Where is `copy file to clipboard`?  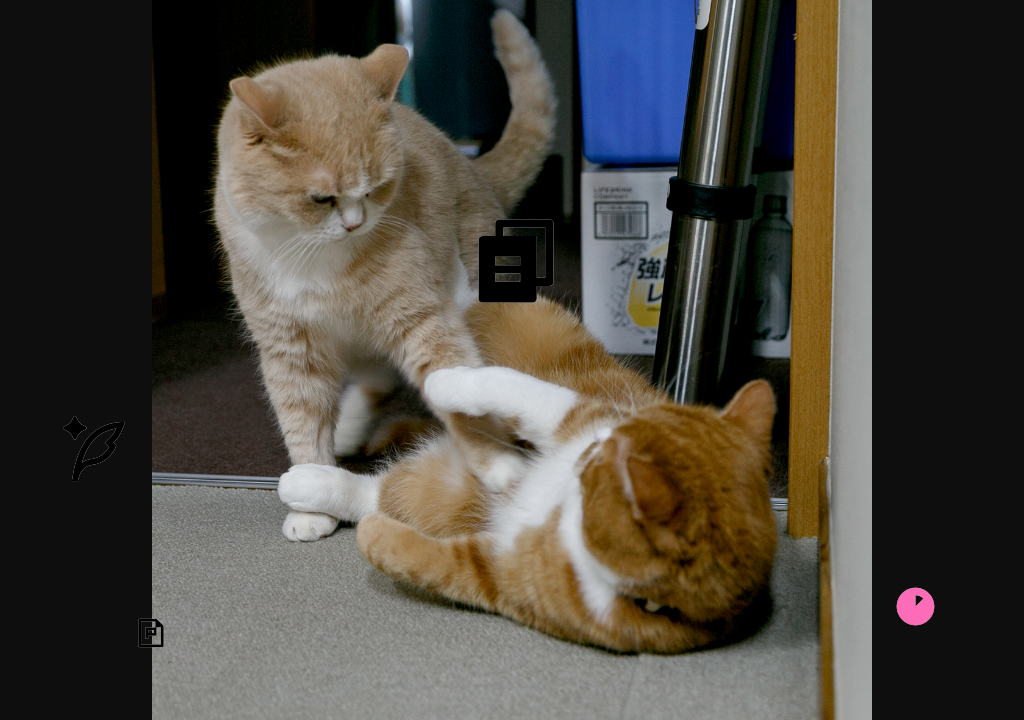
copy file to clipboard is located at coordinates (516, 261).